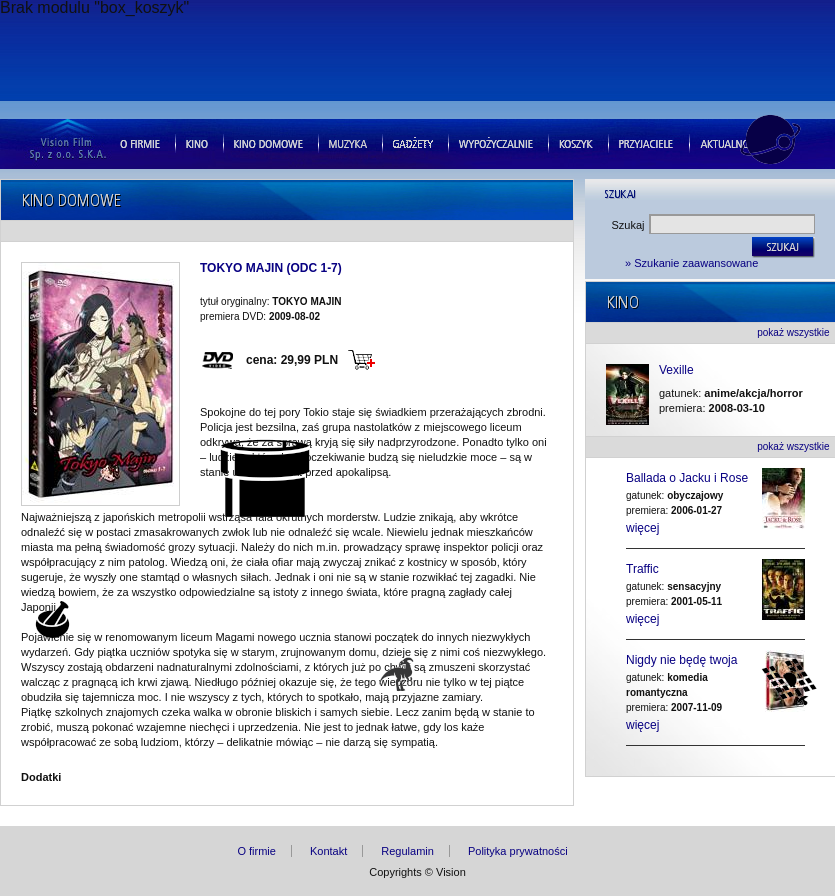  I want to click on warp or teleport to another location, so click(265, 471).